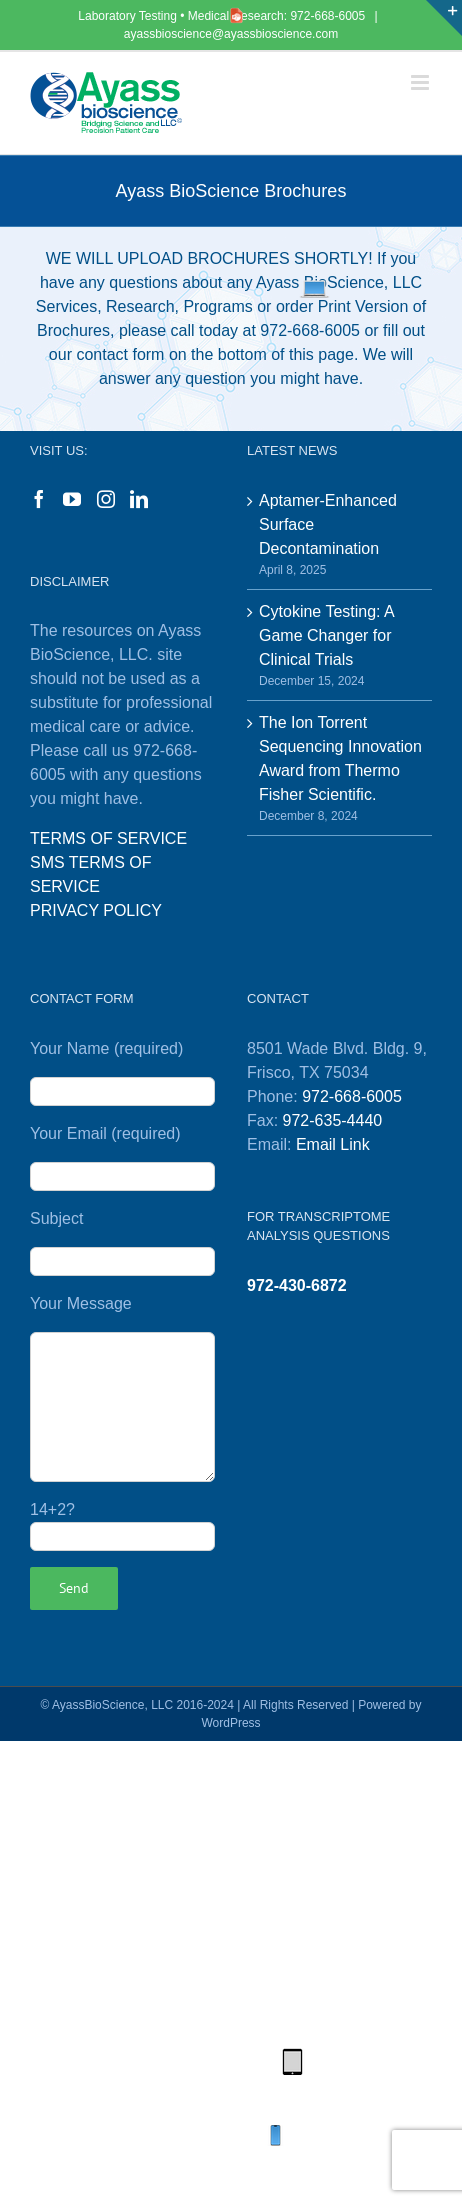  I want to click on view connected iPad device, so click(292, 2061).